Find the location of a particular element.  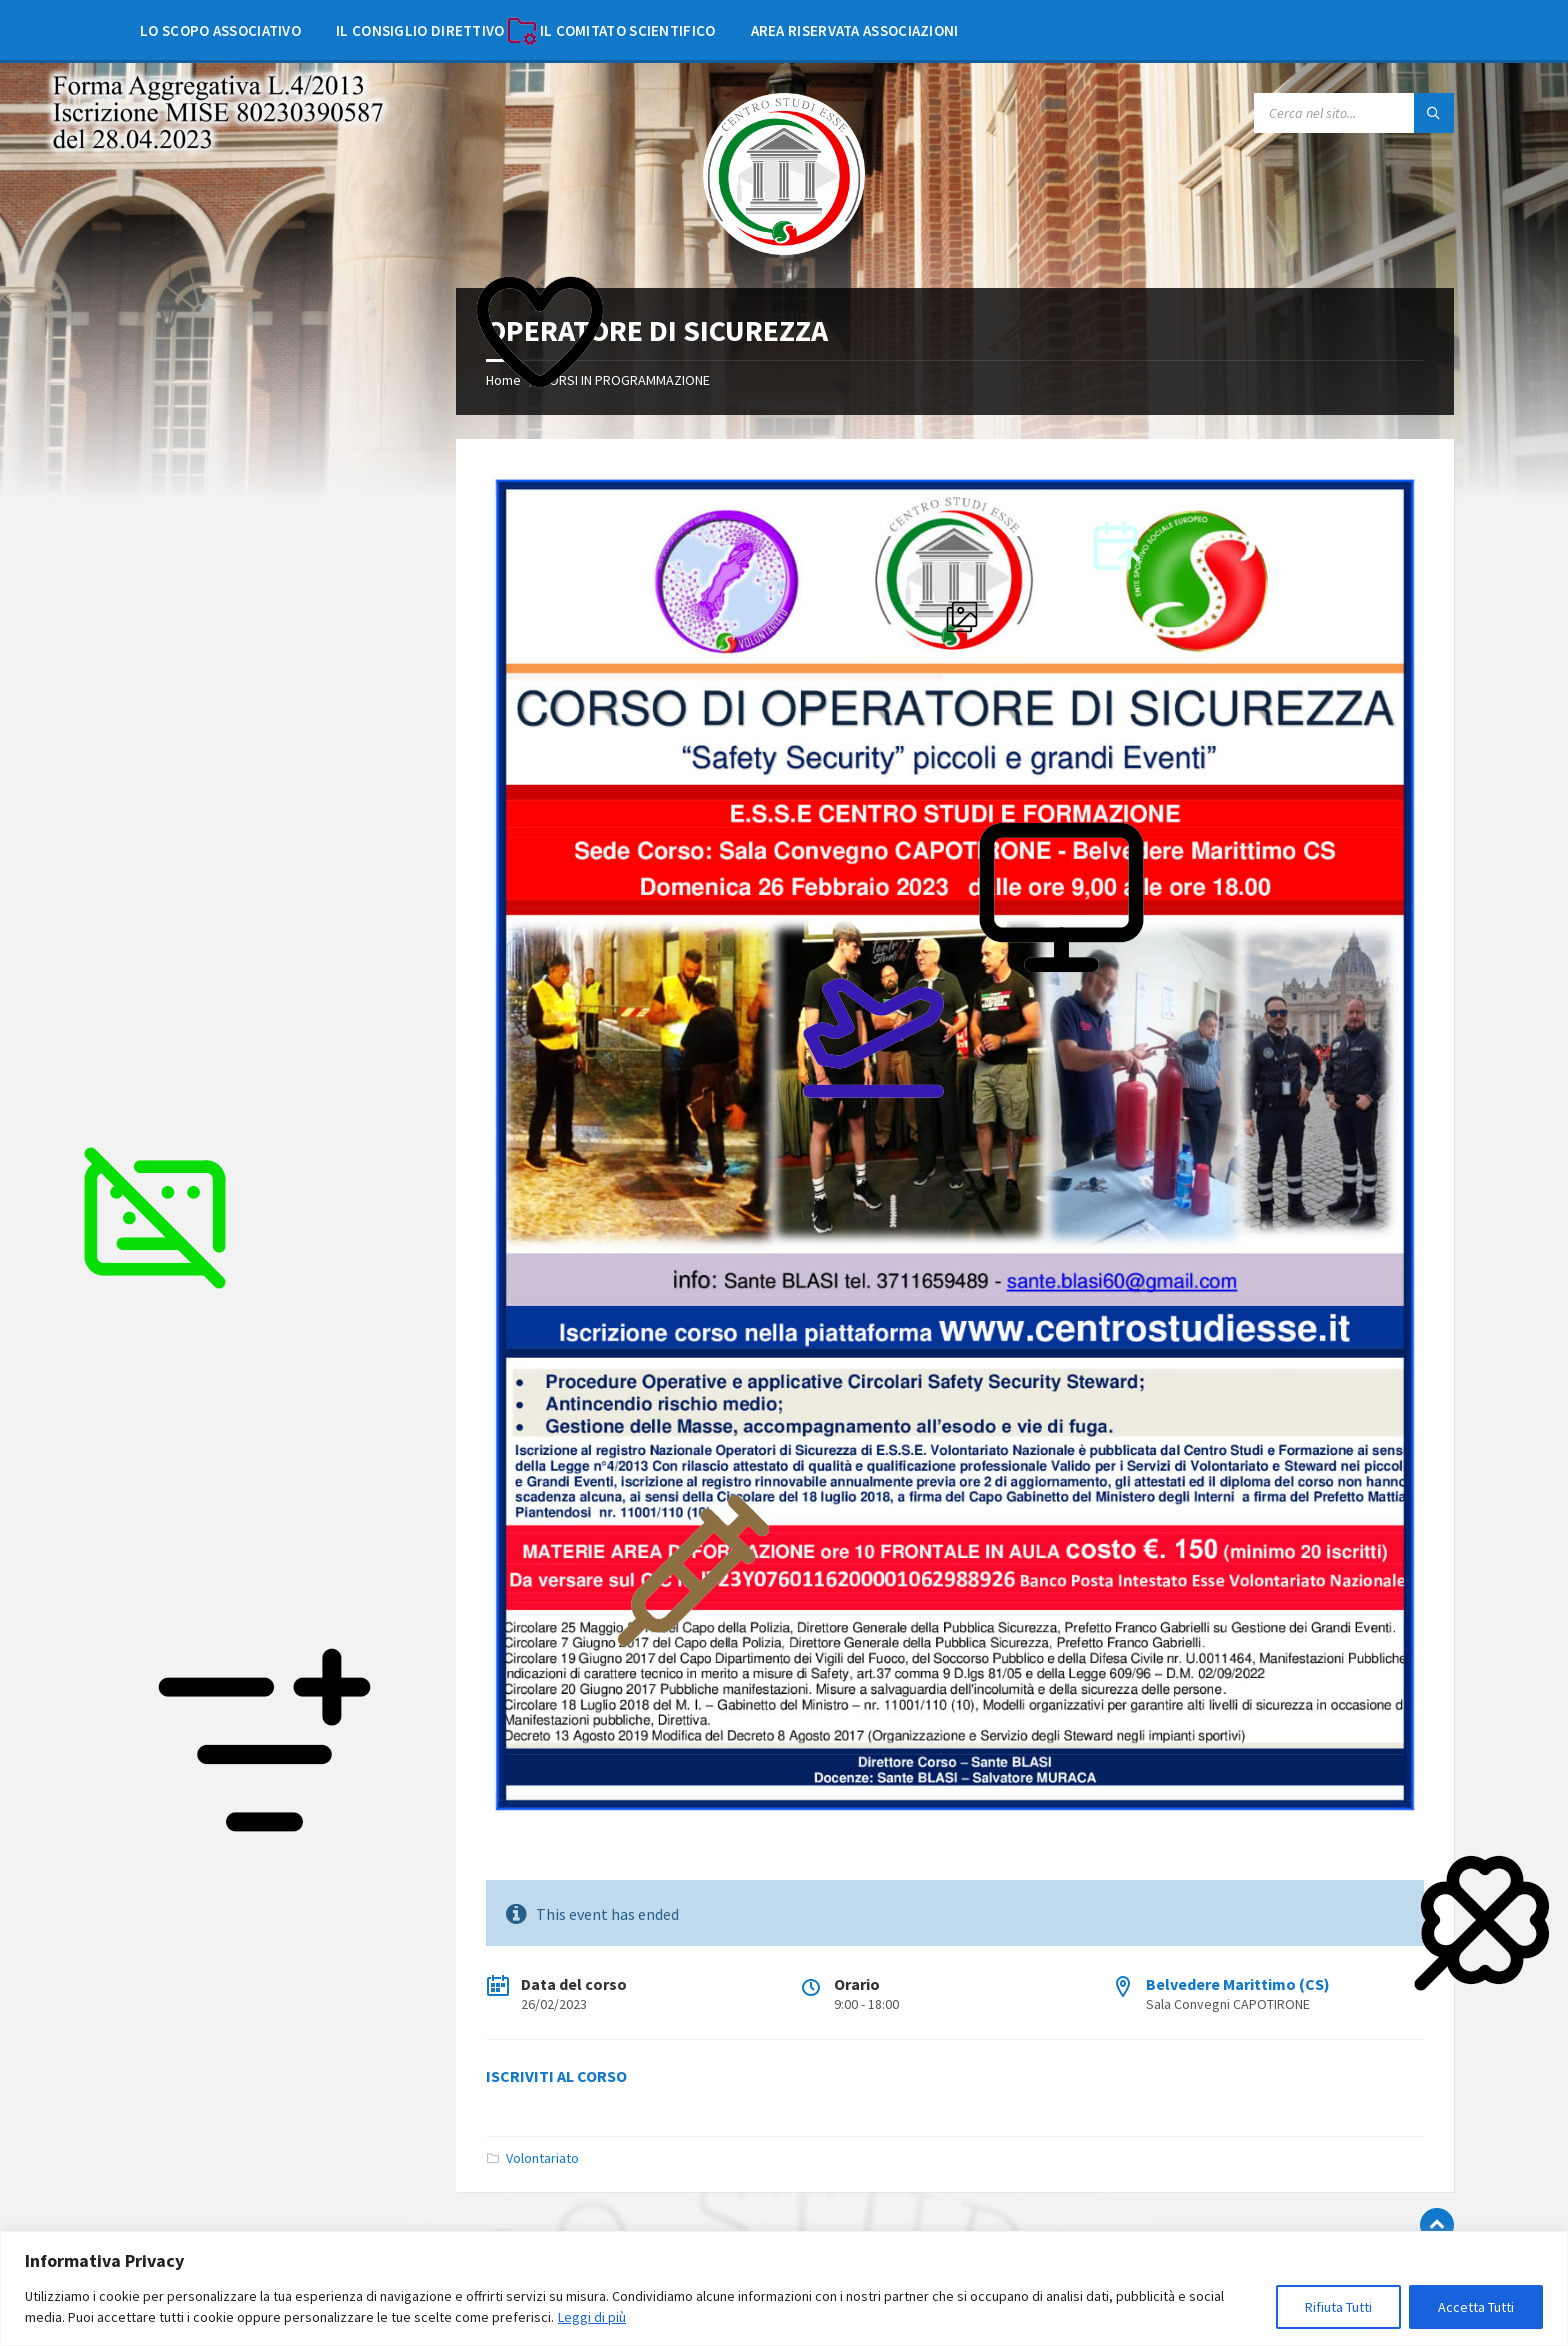

add to favorites is located at coordinates (540, 332).